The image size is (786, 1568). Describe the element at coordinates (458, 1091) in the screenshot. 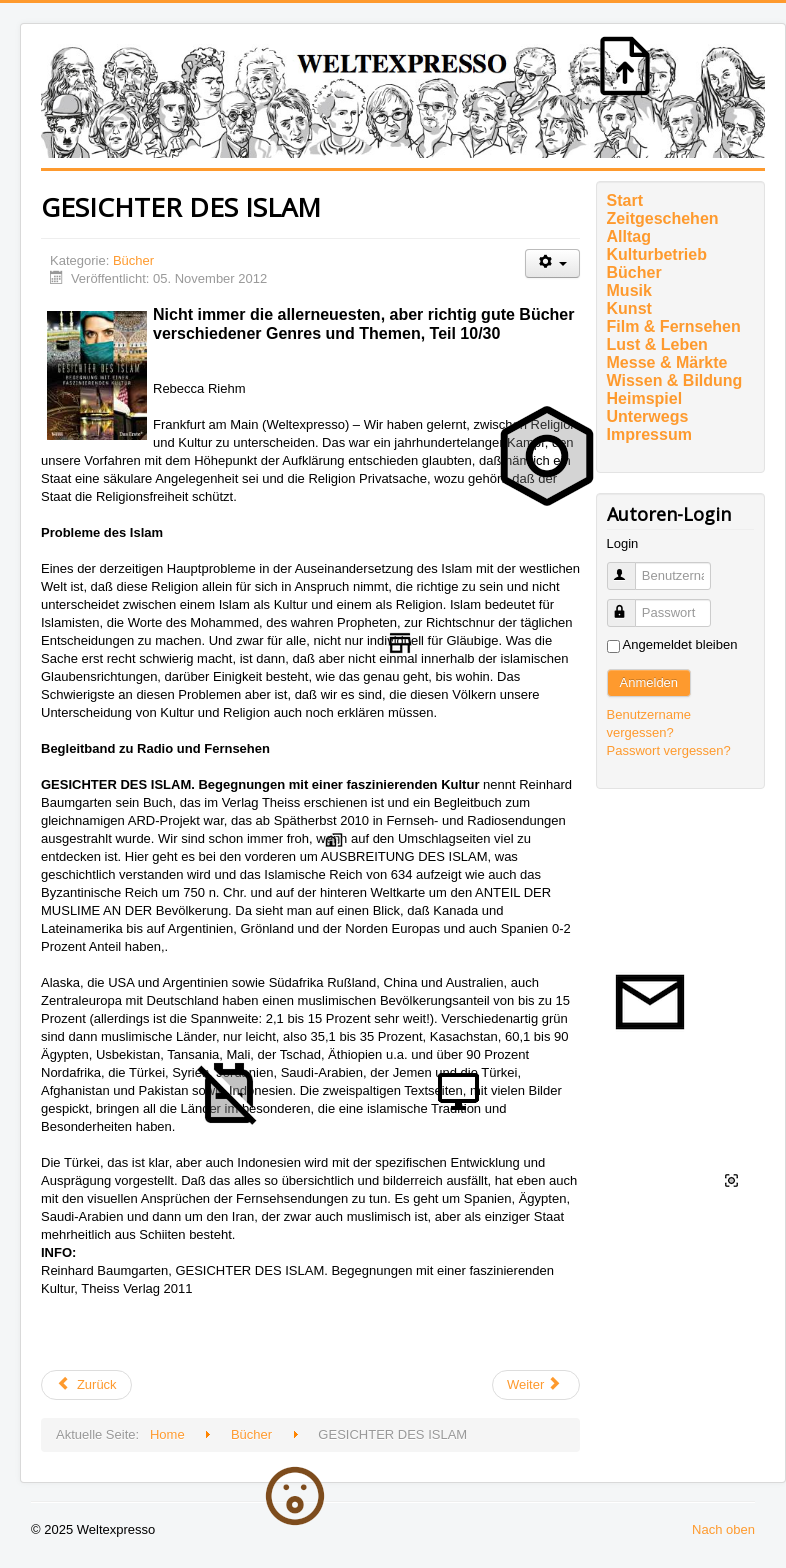

I see `switch to desktop view` at that location.